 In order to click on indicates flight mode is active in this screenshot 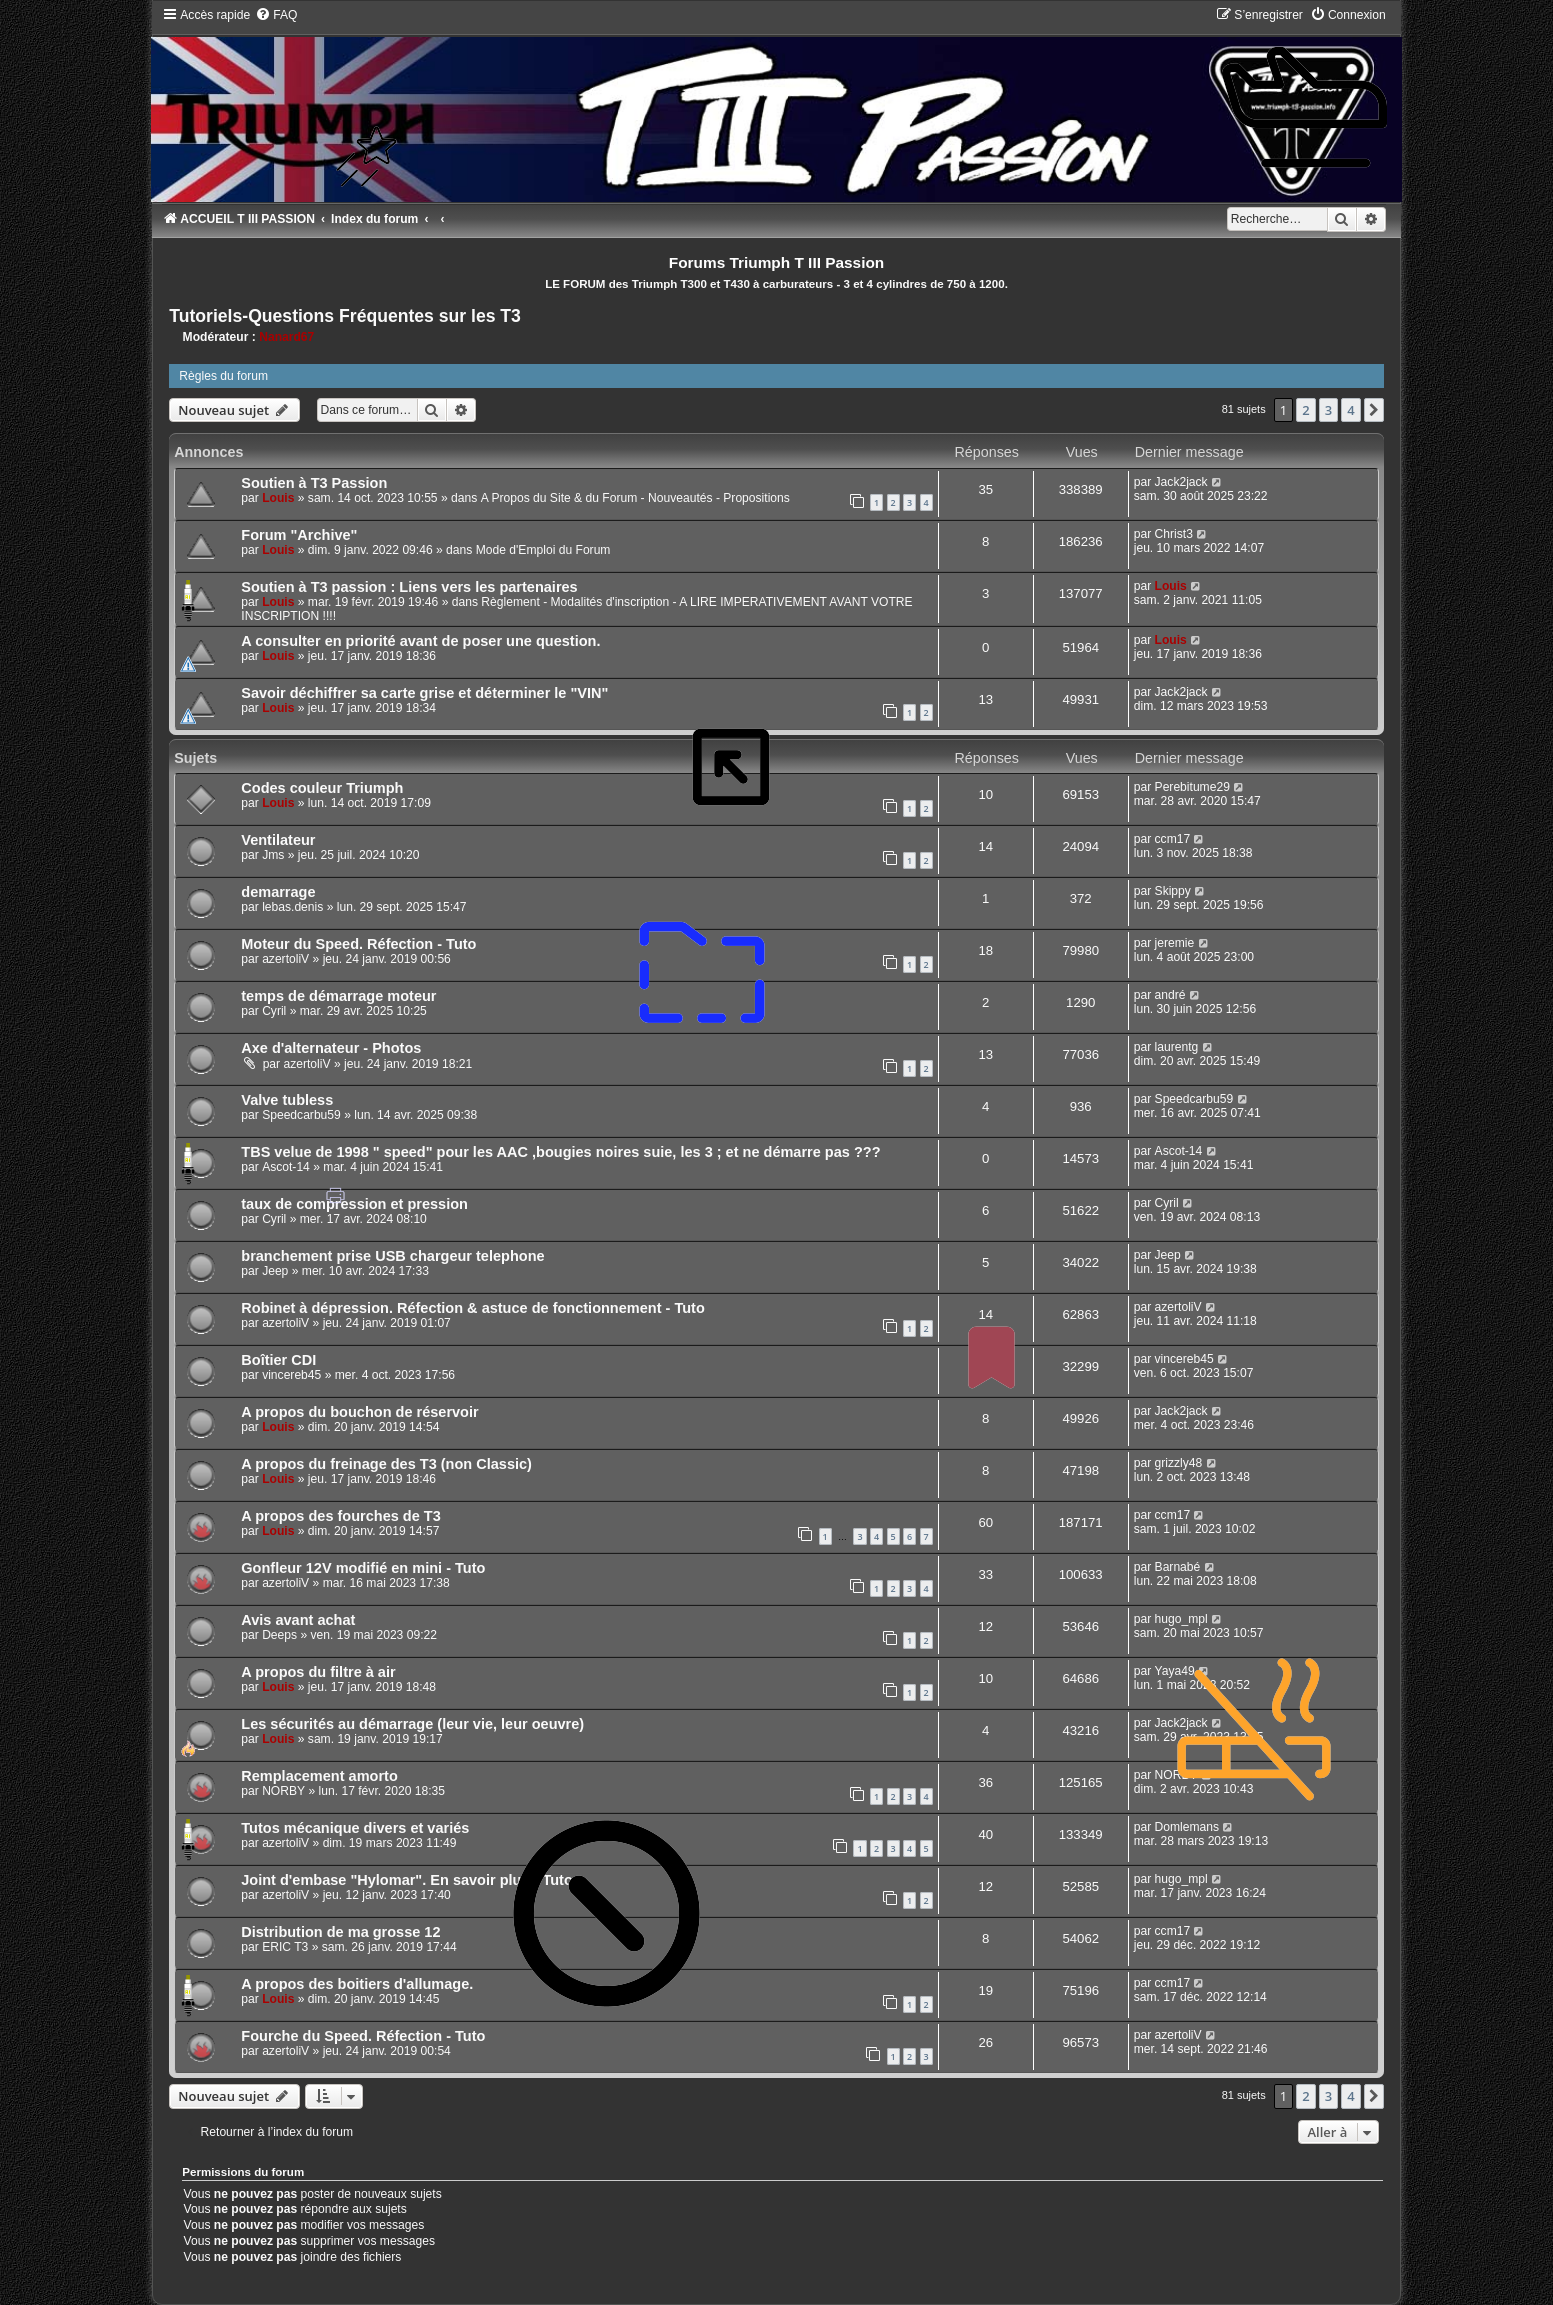, I will do `click(1304, 101)`.